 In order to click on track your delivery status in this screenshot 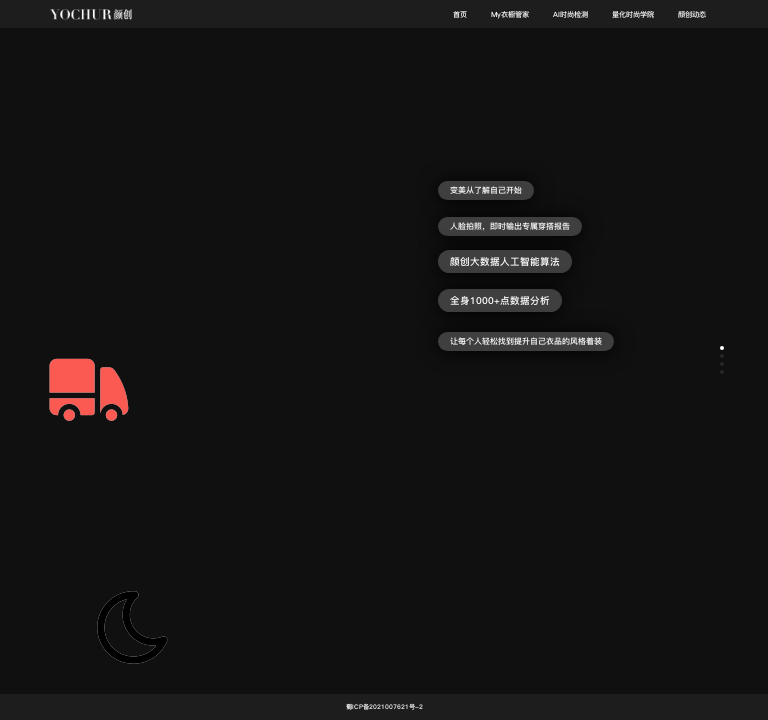, I will do `click(89, 387)`.